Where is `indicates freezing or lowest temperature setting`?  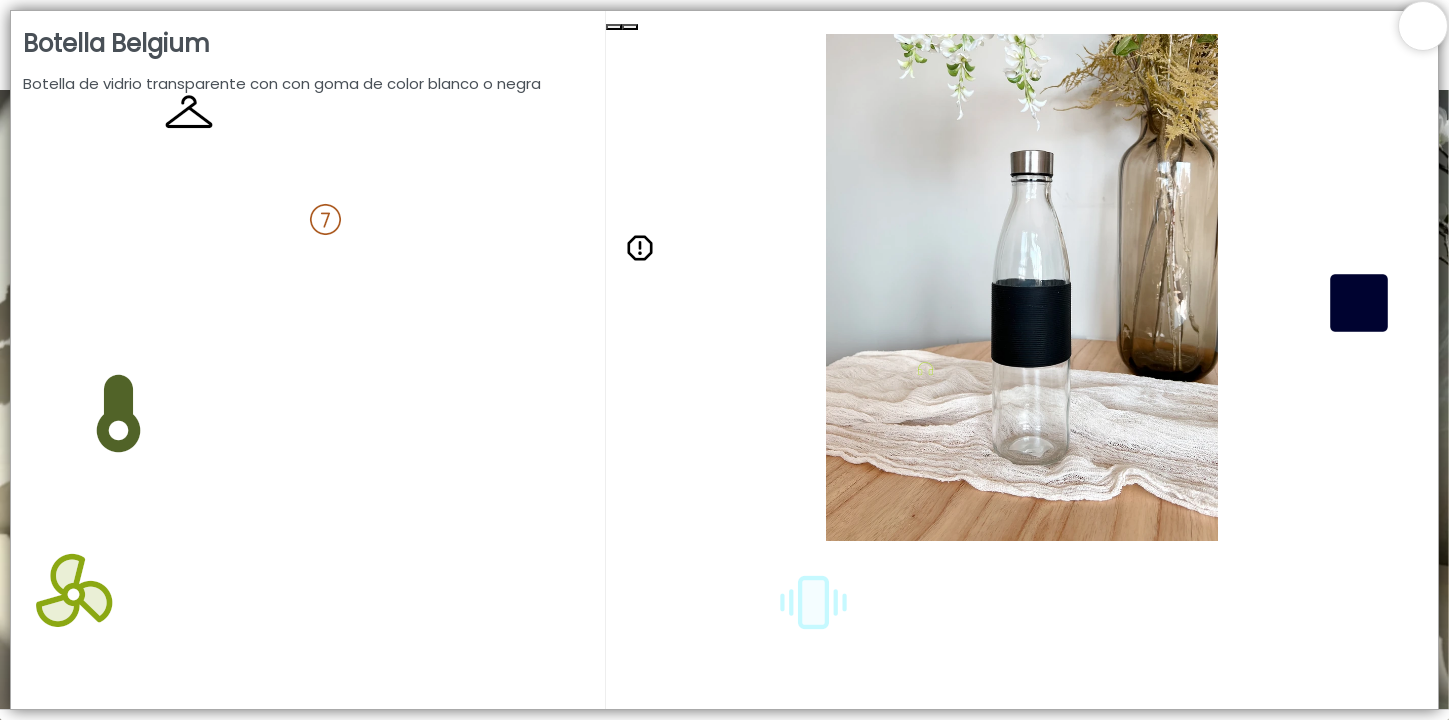
indicates freezing or lowest temperature setting is located at coordinates (118, 413).